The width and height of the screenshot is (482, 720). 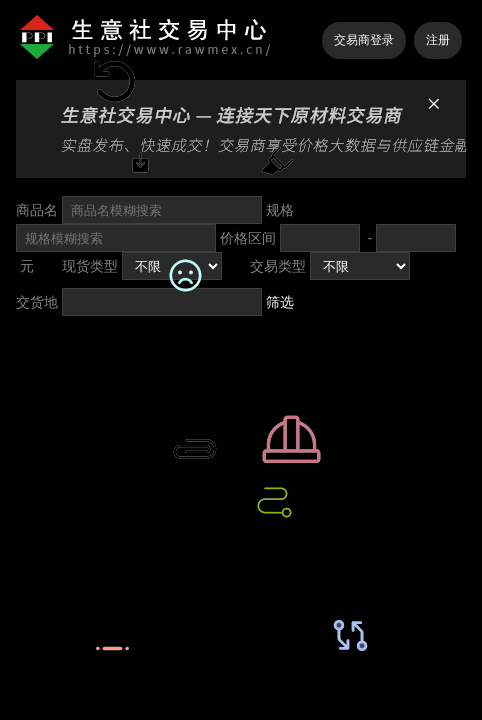 What do you see at coordinates (291, 442) in the screenshot?
I see `access construction or work site settings` at bounding box center [291, 442].